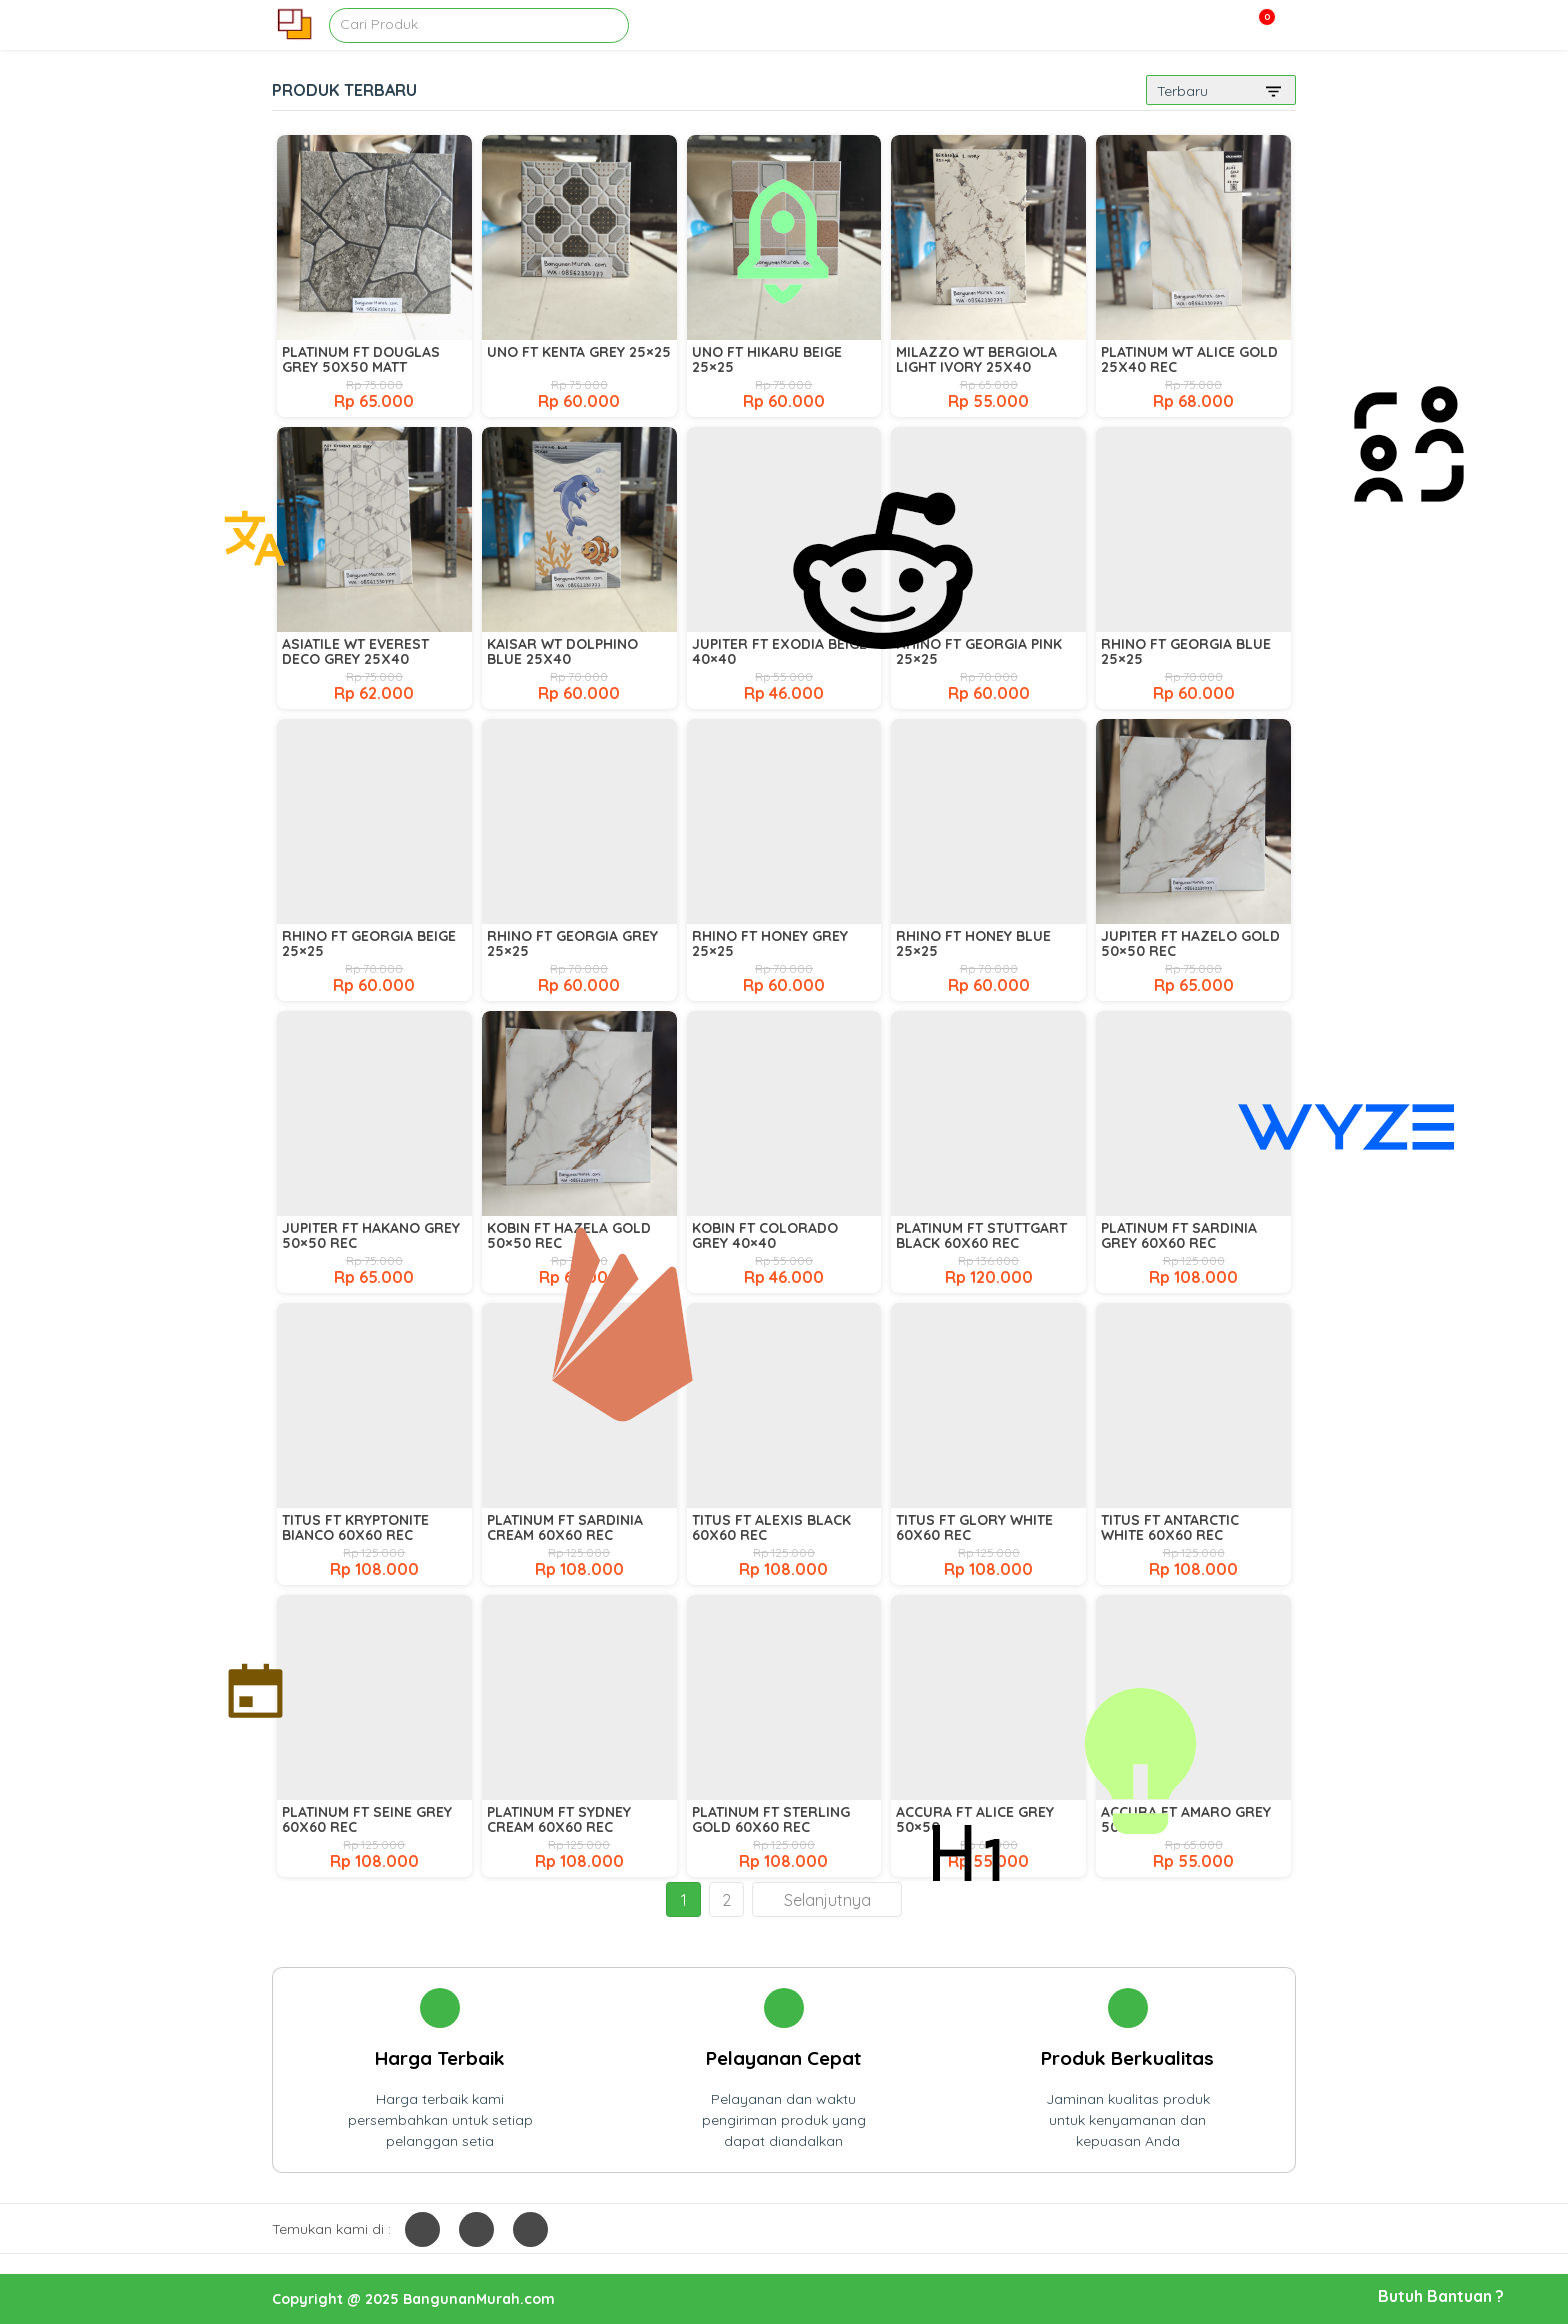  What do you see at coordinates (253, 539) in the screenshot?
I see `translate text to another language` at bounding box center [253, 539].